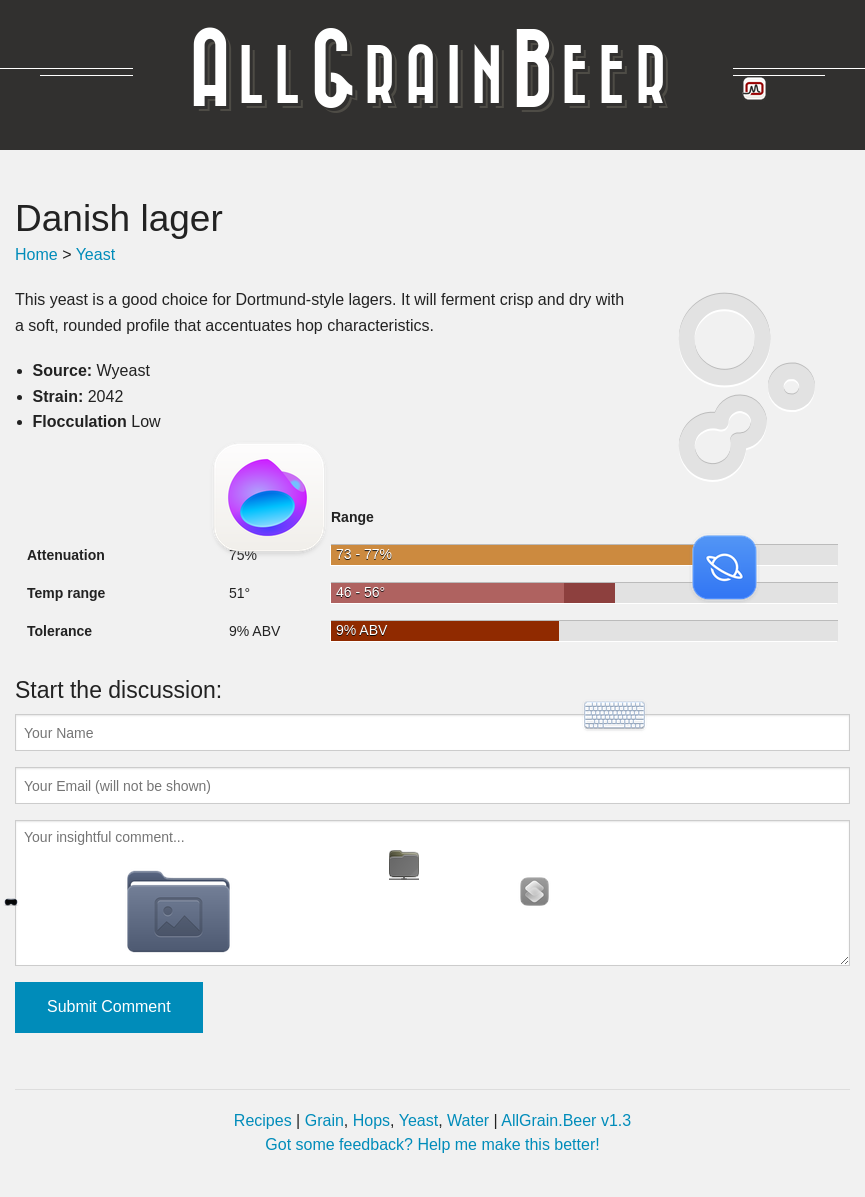  What do you see at coordinates (11, 902) in the screenshot?
I see `apple vision pro headset device icon` at bounding box center [11, 902].